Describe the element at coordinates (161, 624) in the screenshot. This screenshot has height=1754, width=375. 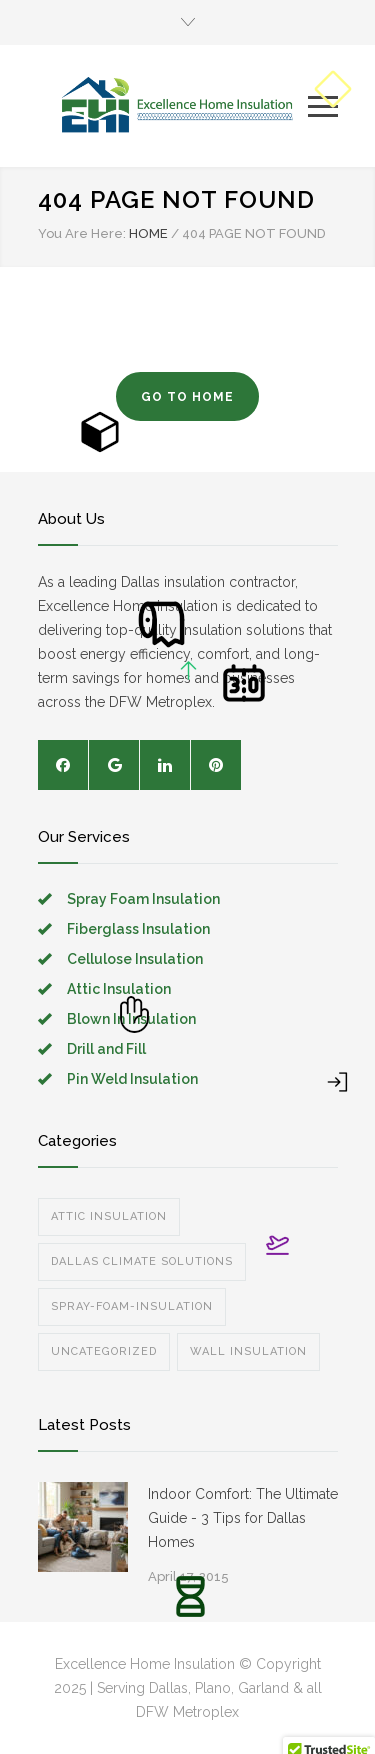
I see `indicates restroom or bathroom location` at that location.